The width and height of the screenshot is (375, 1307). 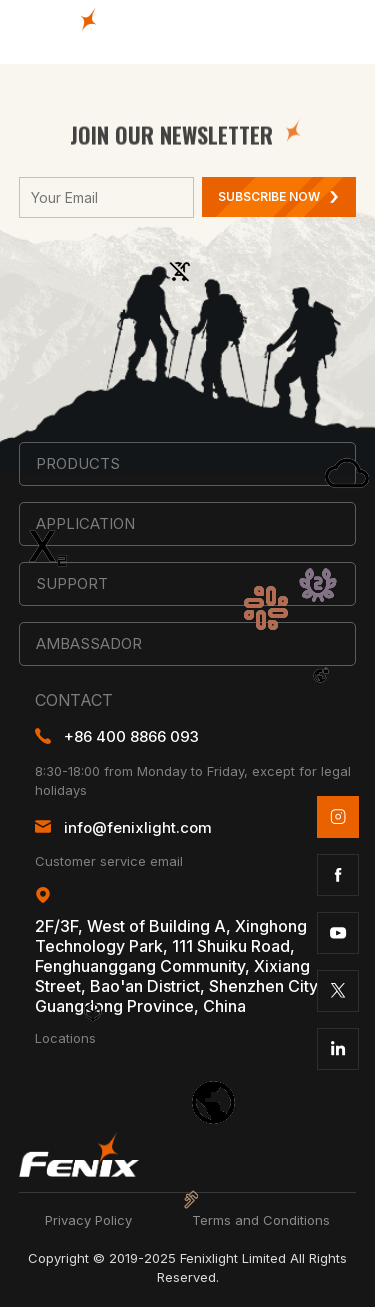 I want to click on view current weather conditions, so click(x=347, y=473).